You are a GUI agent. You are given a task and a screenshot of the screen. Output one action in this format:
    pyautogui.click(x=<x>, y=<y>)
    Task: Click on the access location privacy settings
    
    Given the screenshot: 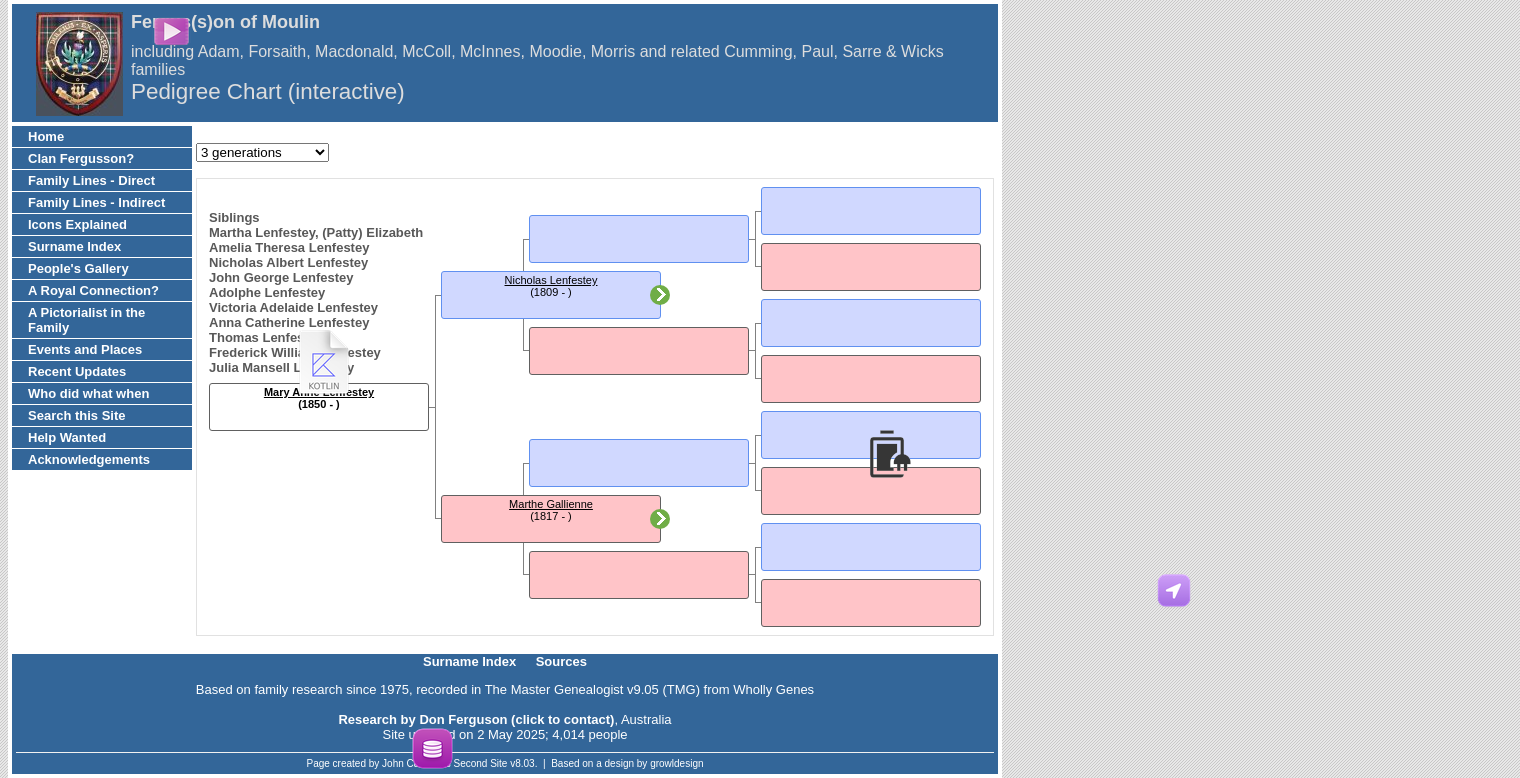 What is the action you would take?
    pyautogui.click(x=1174, y=591)
    